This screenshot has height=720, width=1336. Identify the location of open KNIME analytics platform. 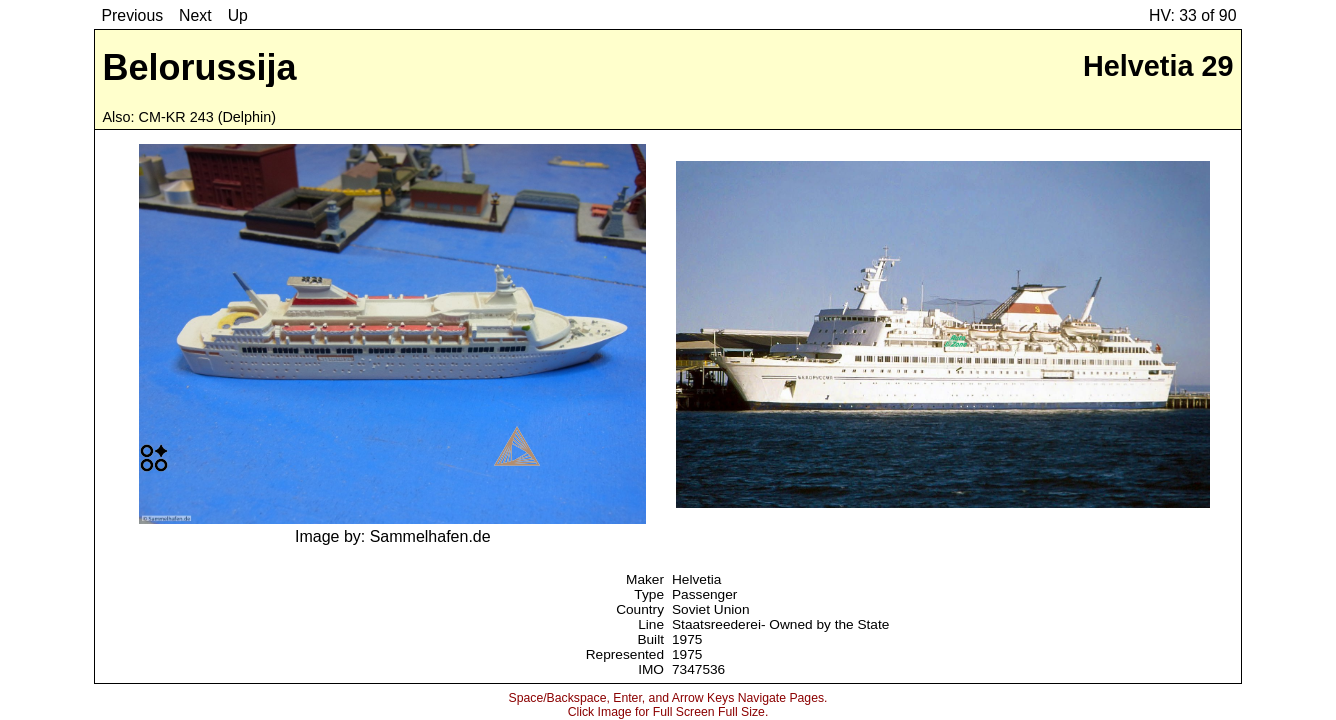
(517, 446).